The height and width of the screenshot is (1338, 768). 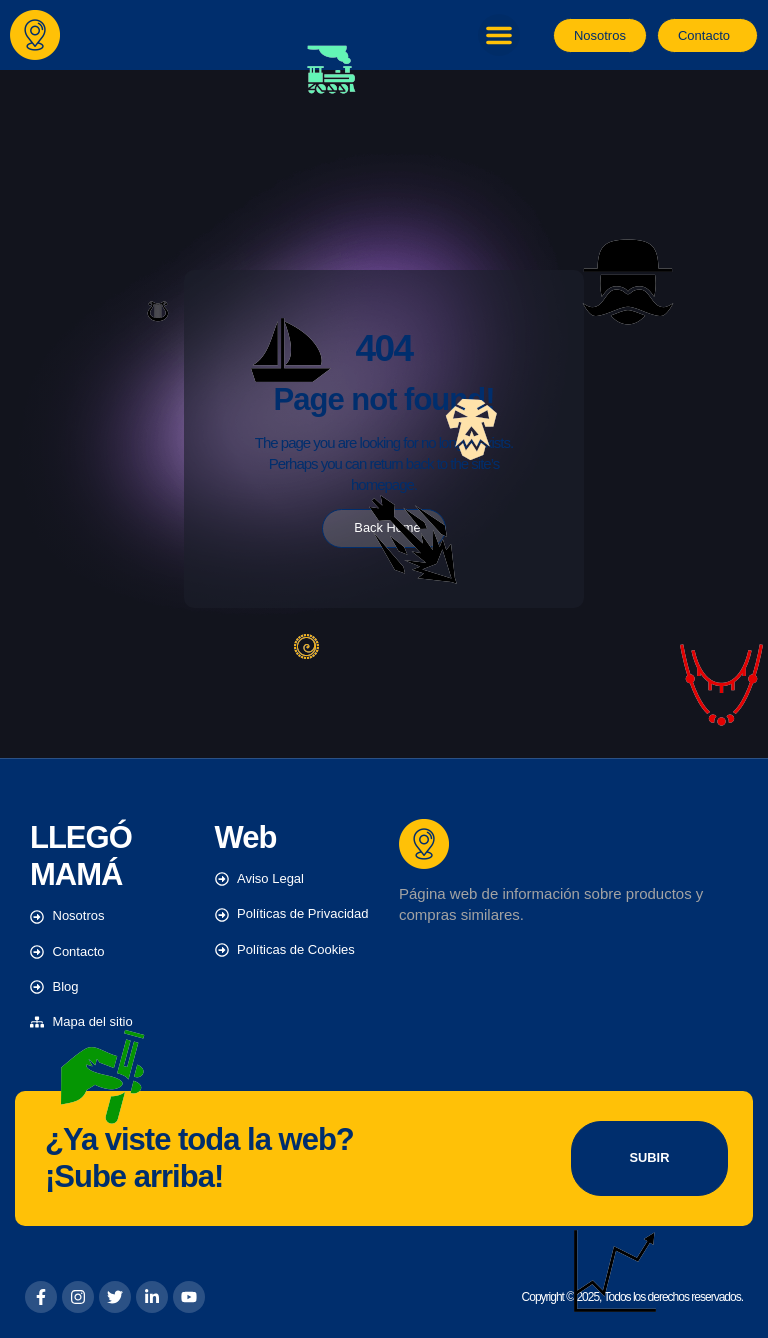 What do you see at coordinates (471, 429) in the screenshot?
I see `indicates a death or game over state` at bounding box center [471, 429].